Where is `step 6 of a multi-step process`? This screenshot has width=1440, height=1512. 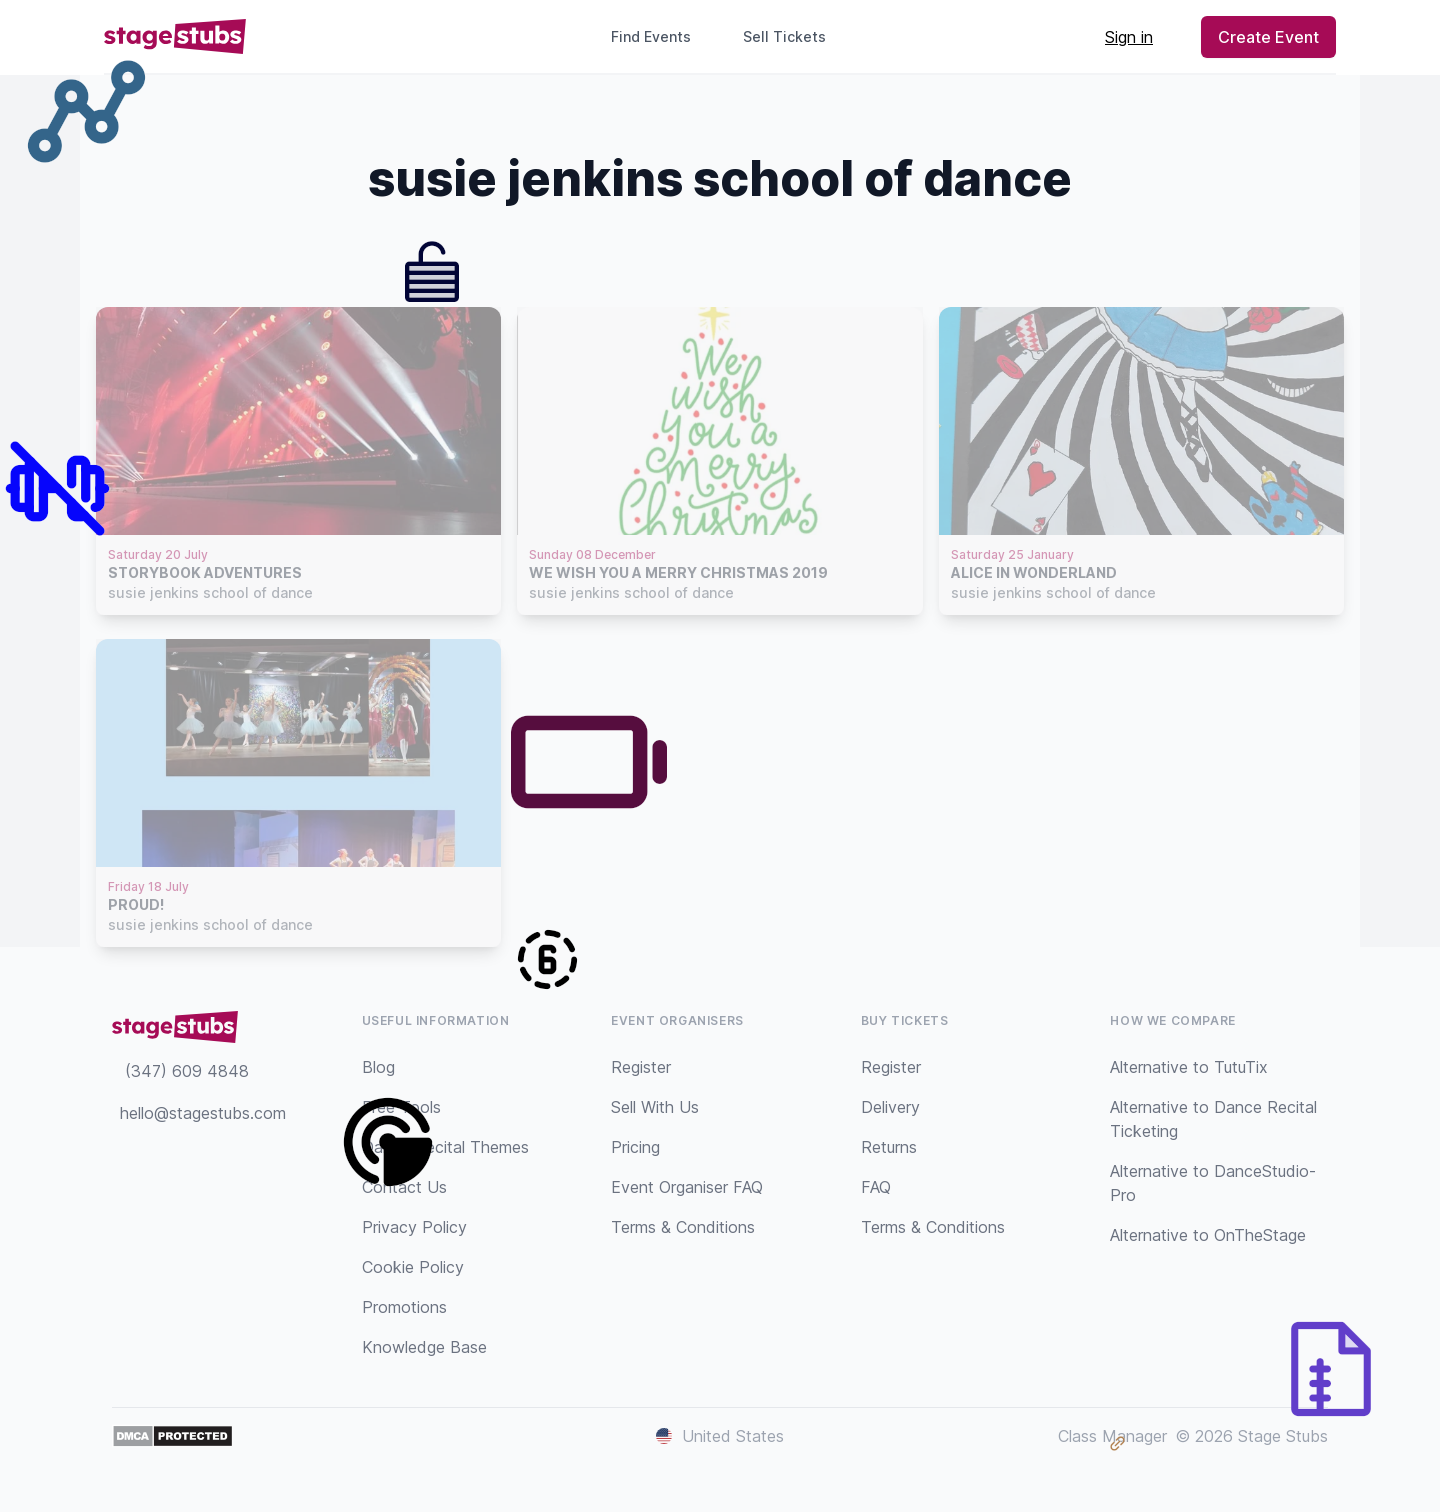
step 6 of a multi-step process is located at coordinates (547, 959).